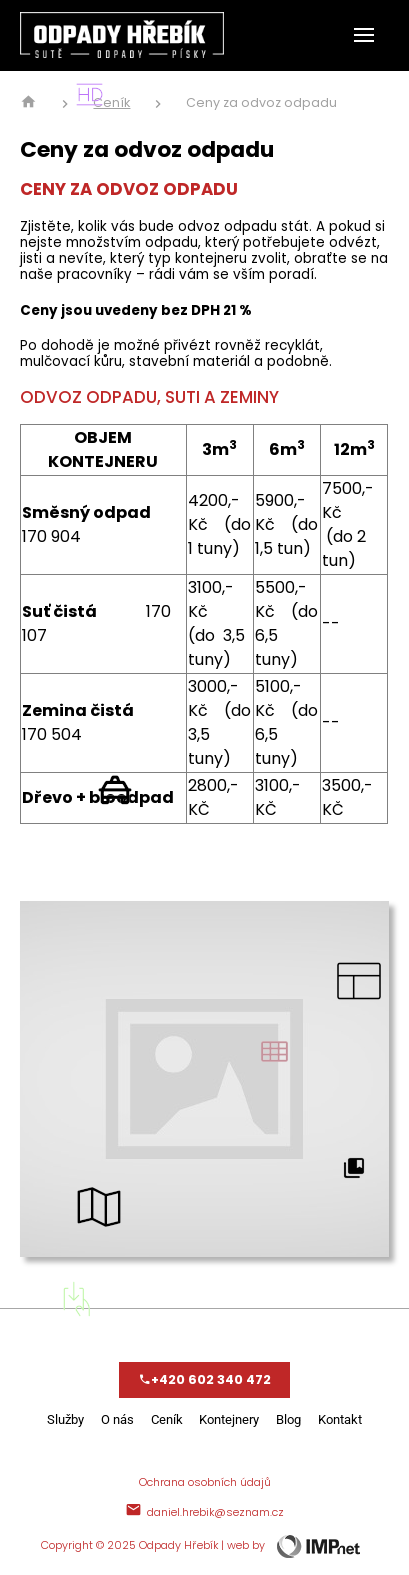 This screenshot has width=409, height=1575. I want to click on change page layout options, so click(359, 981).